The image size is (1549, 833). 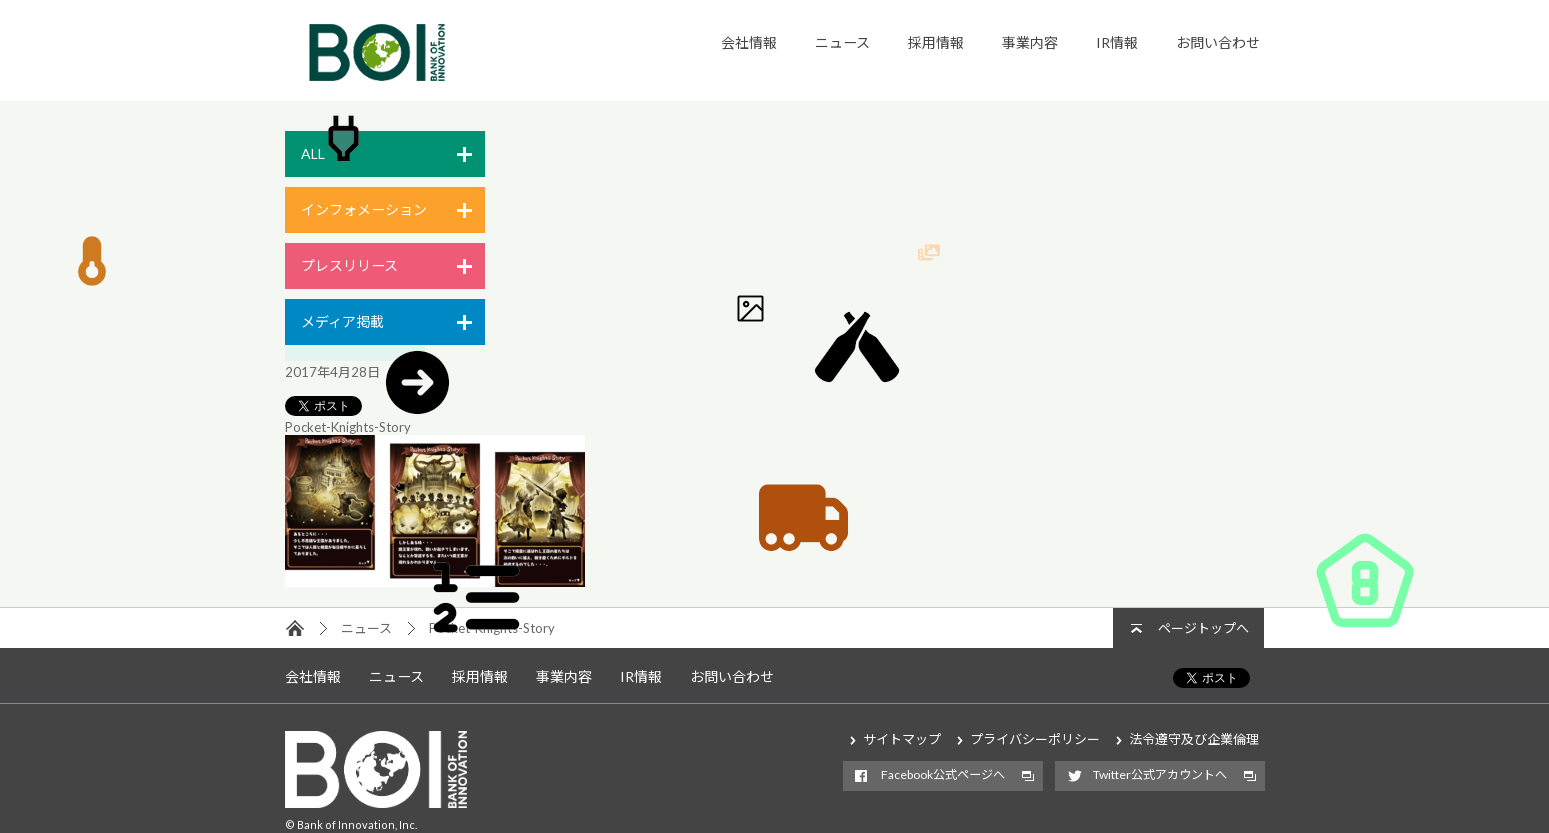 What do you see at coordinates (803, 515) in the screenshot?
I see `track your delivery or shipment` at bounding box center [803, 515].